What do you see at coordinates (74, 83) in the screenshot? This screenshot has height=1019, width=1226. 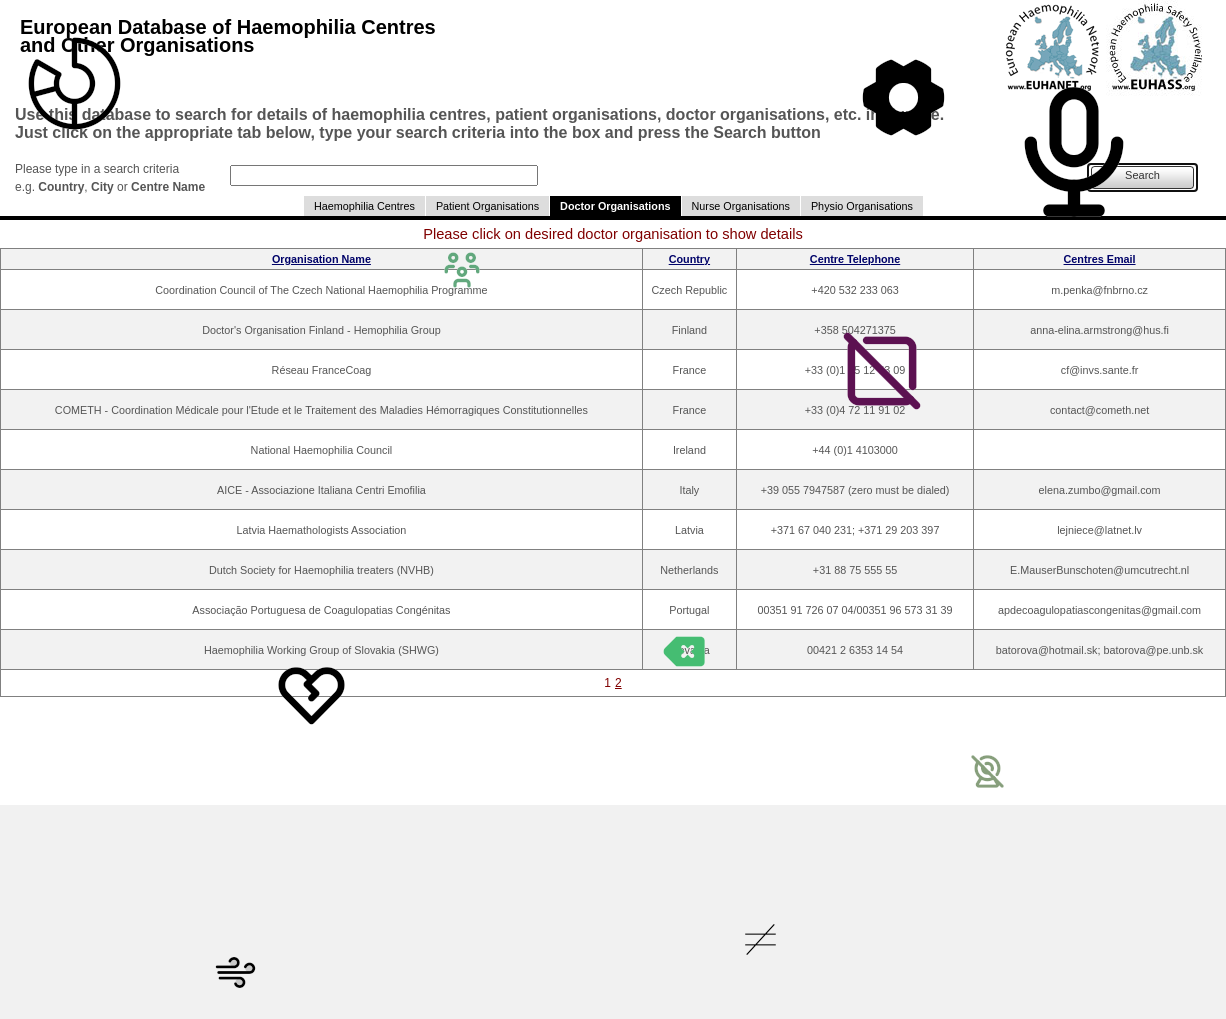 I see `view analytics or statistics breakdown` at bounding box center [74, 83].